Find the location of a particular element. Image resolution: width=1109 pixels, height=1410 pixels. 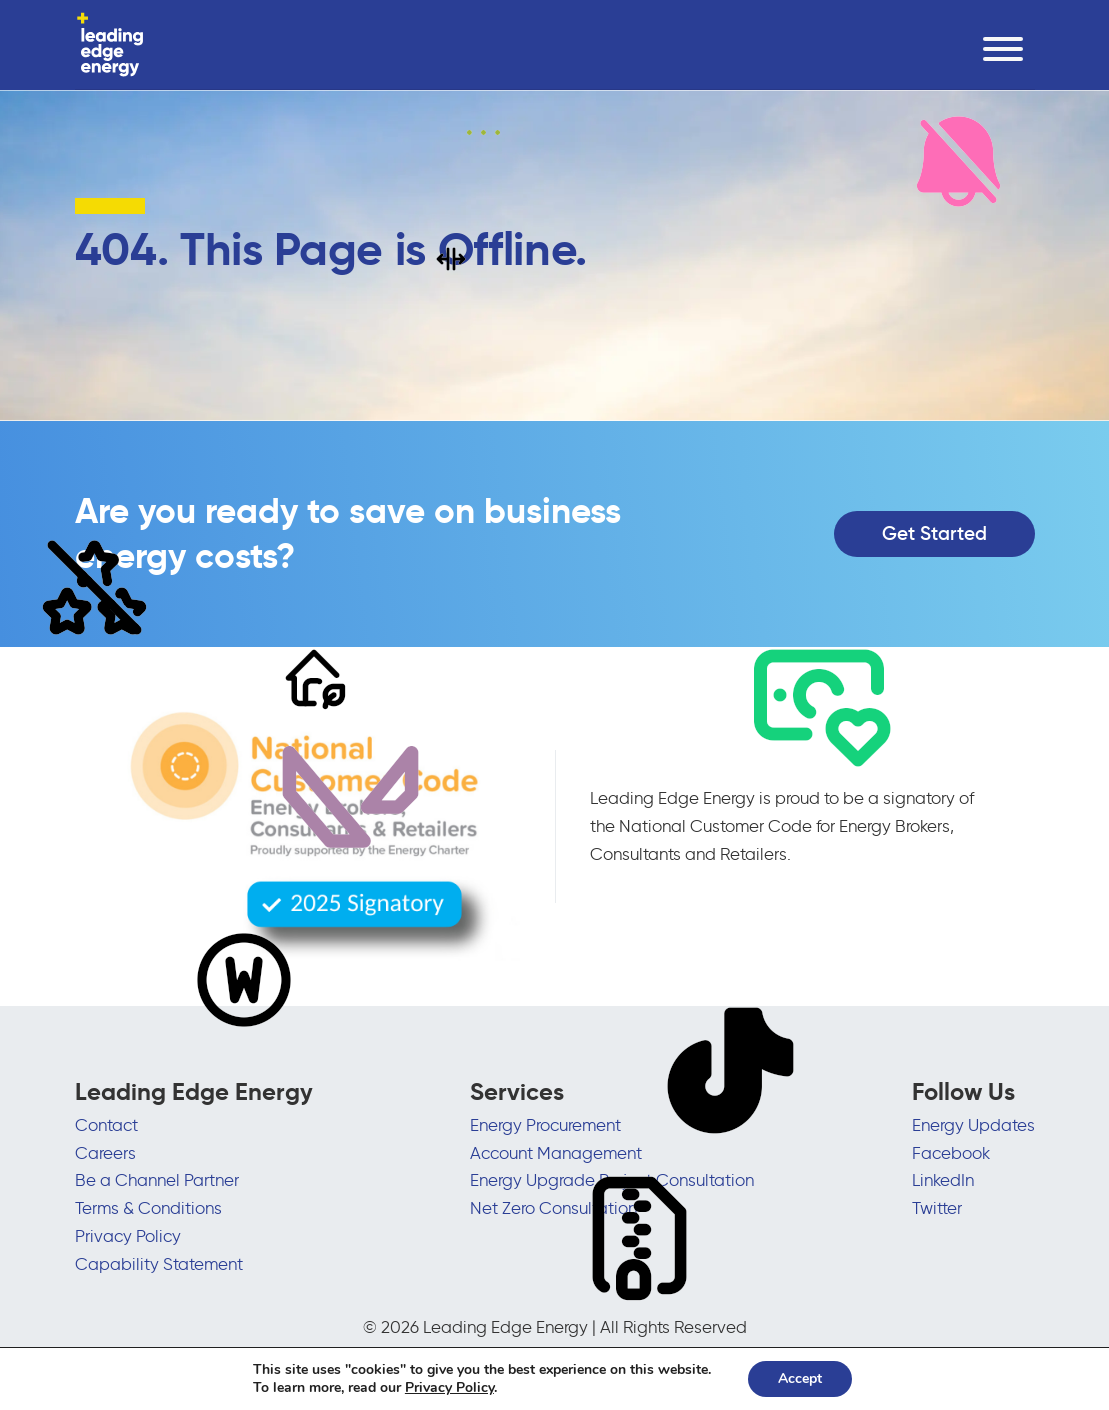

mute notifications is located at coordinates (958, 161).